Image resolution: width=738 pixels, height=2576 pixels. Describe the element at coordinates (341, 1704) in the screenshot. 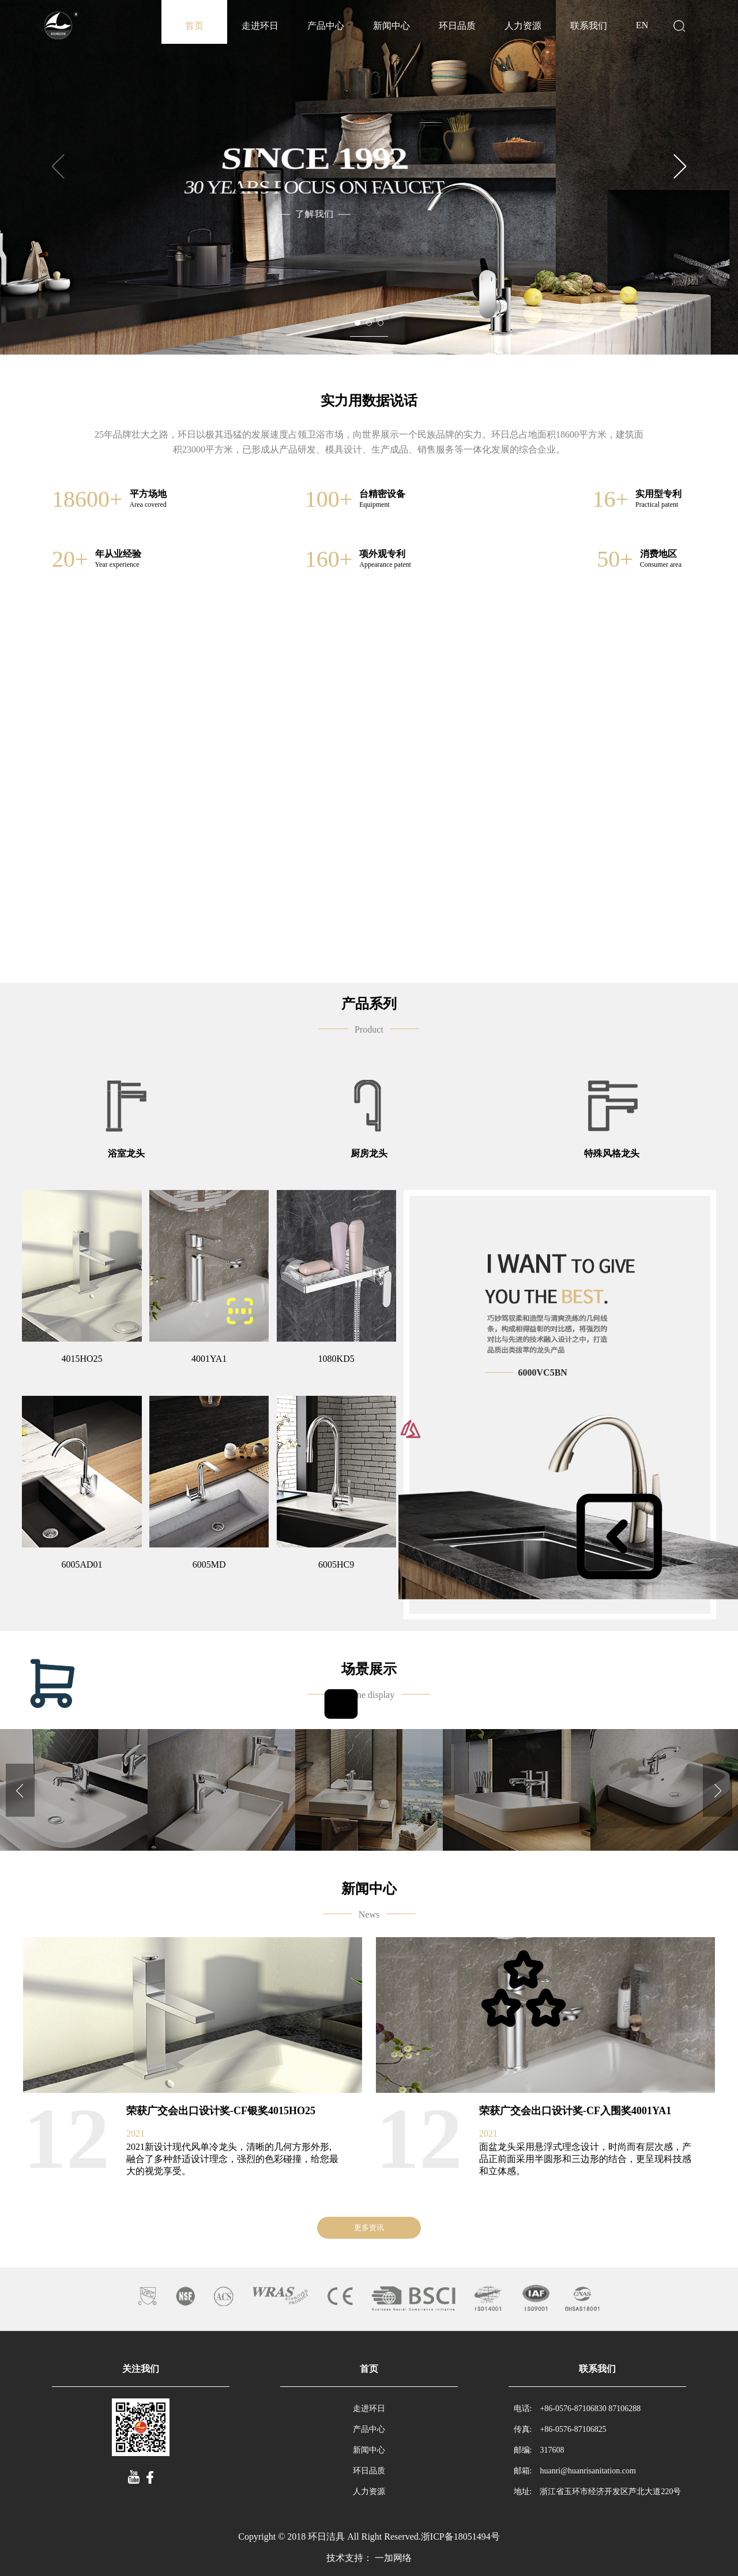

I see `crop image to 5:4 aspect ratio` at that location.